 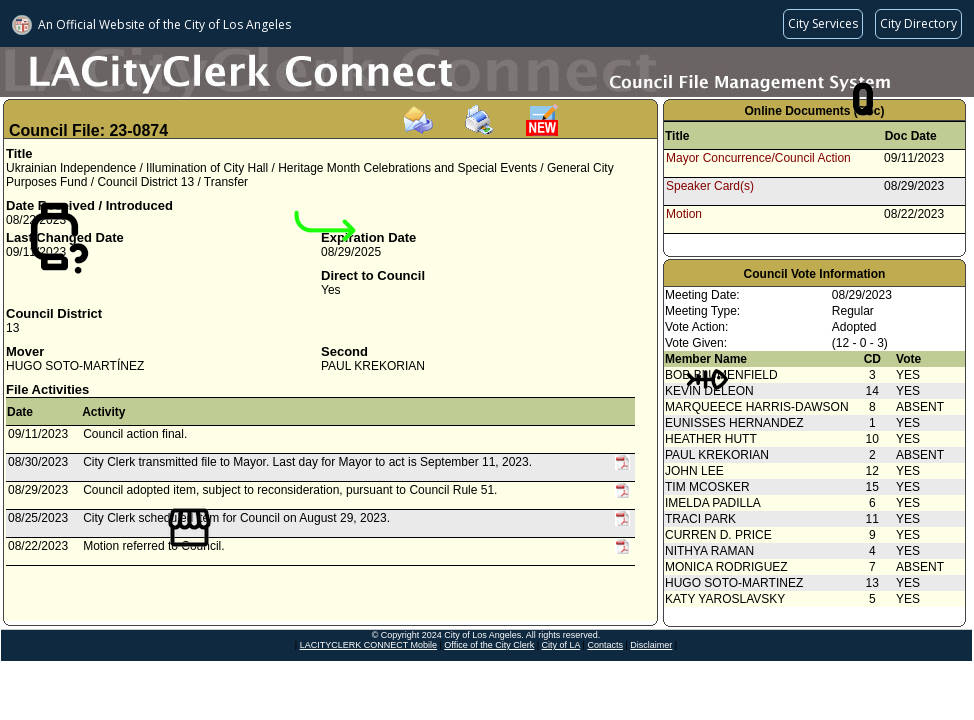 I want to click on indicates a label or category starting with "q", so click(x=863, y=99).